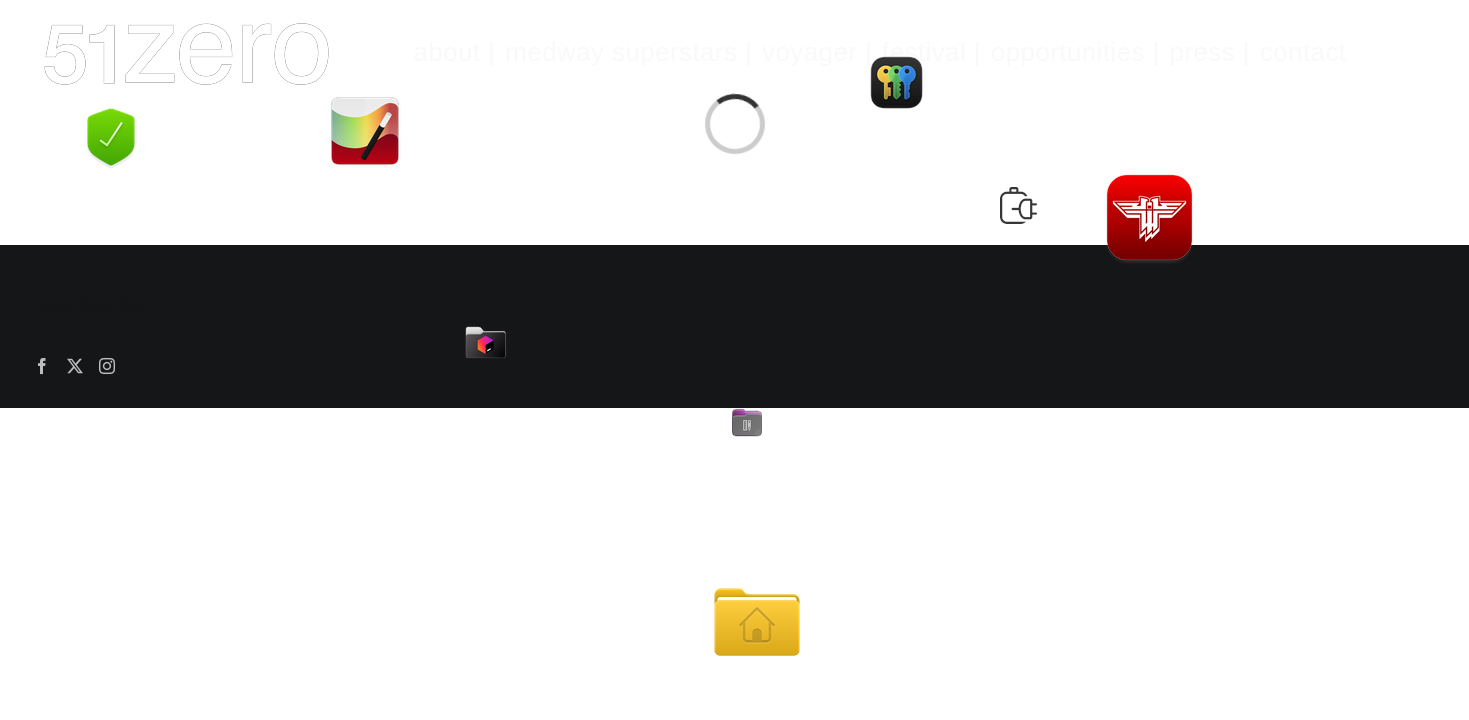 The width and height of the screenshot is (1469, 720). I want to click on open your templates folder, so click(747, 422).